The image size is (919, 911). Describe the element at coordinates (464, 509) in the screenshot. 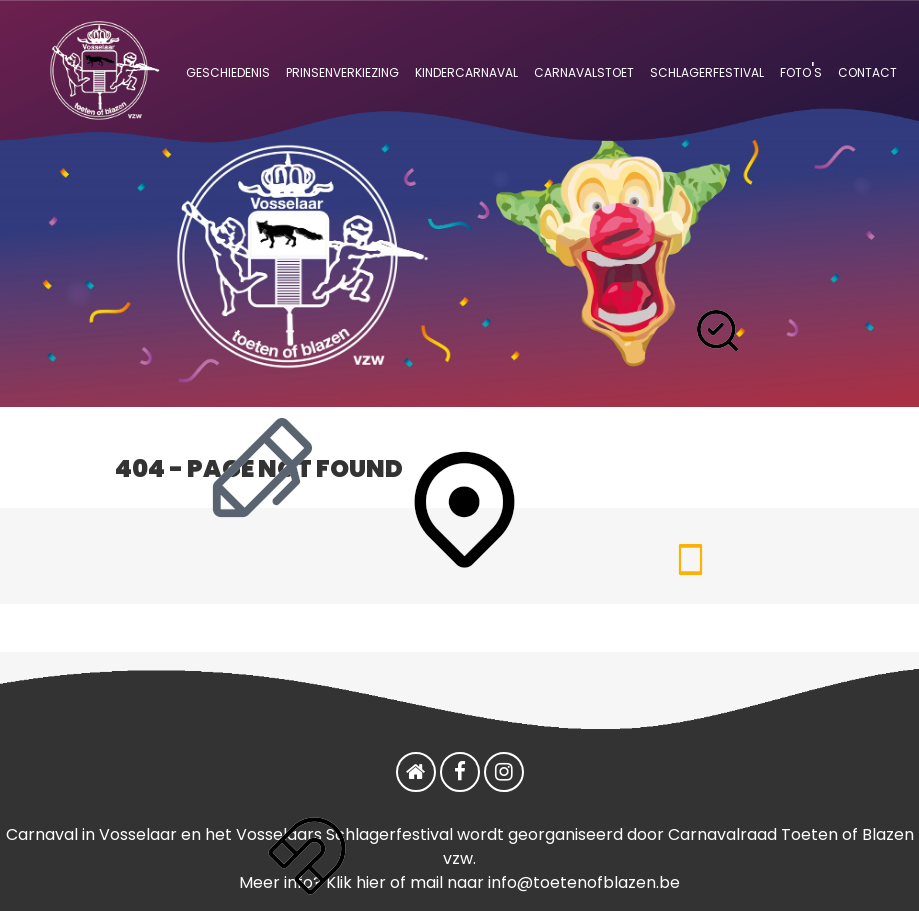

I see `view or set your current location` at that location.